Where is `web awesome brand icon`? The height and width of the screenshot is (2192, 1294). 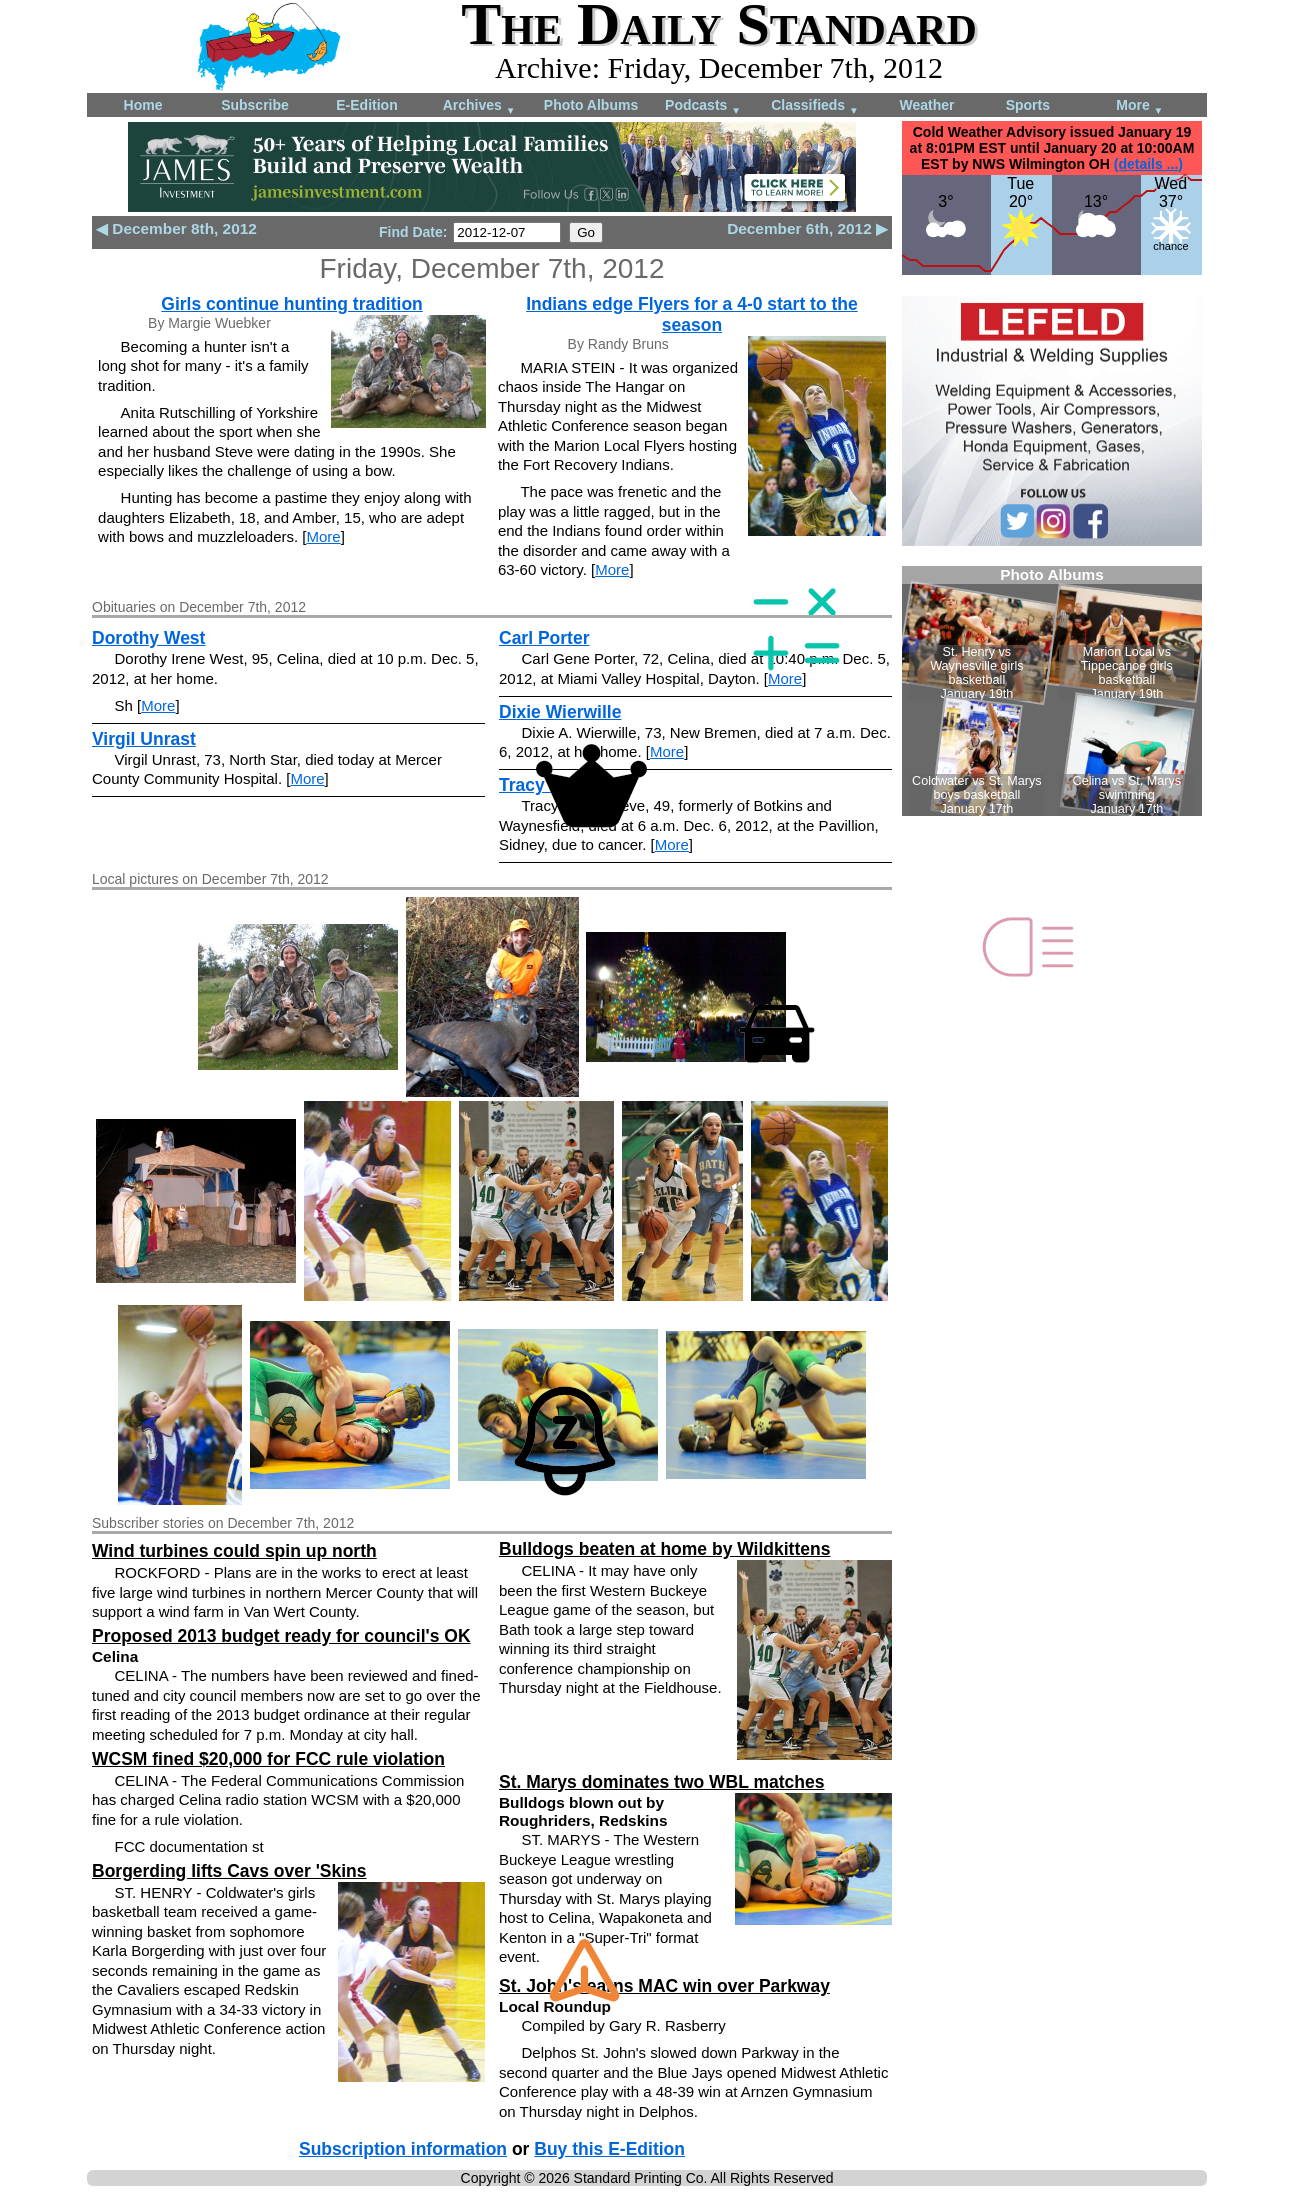 web awesome brand icon is located at coordinates (591, 788).